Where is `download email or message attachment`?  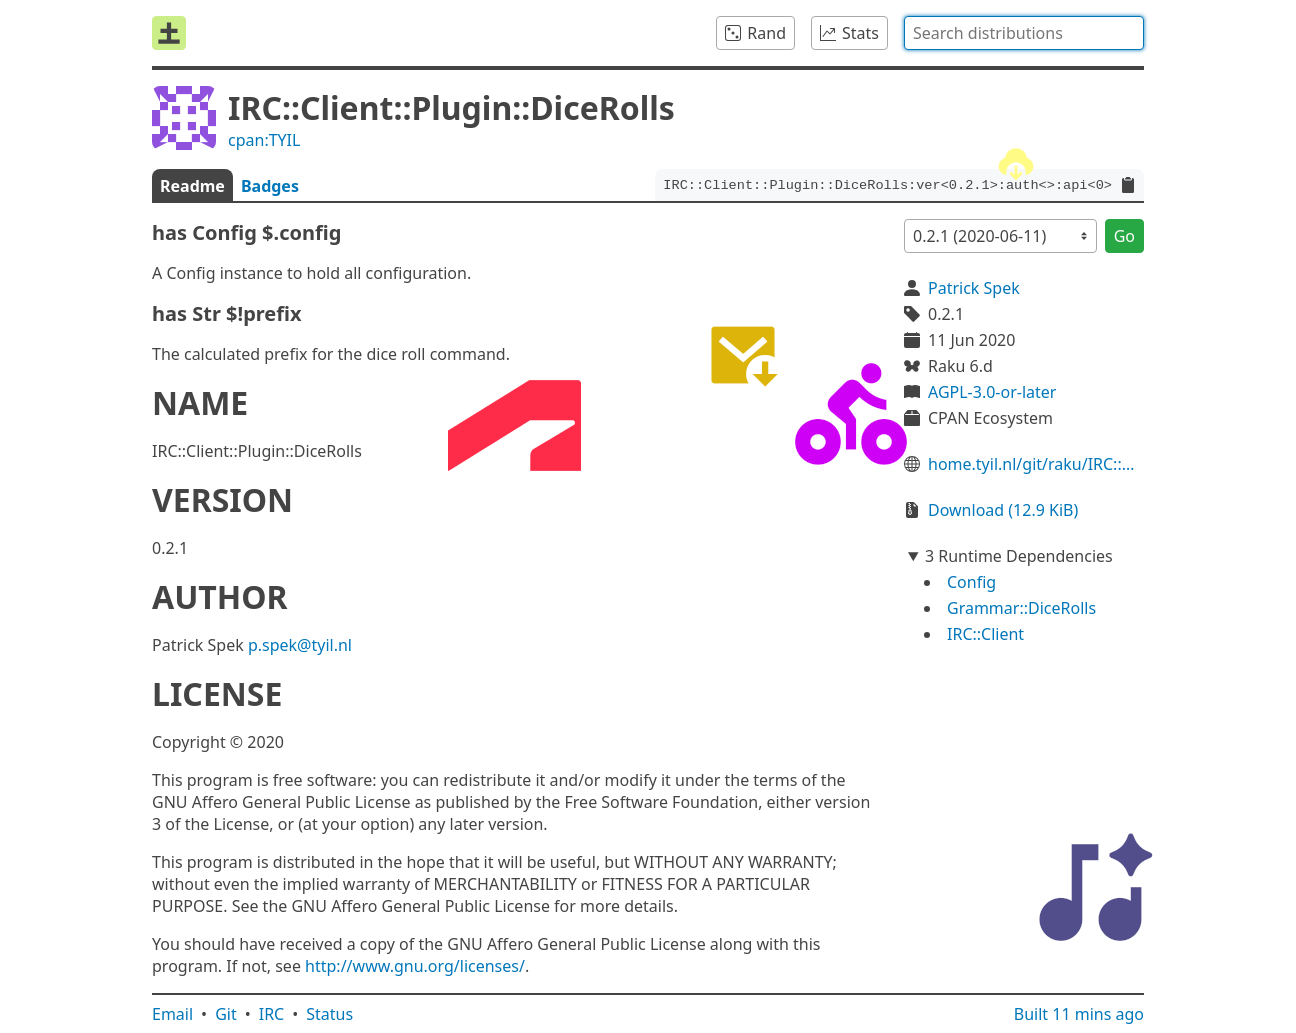 download email or message attachment is located at coordinates (743, 355).